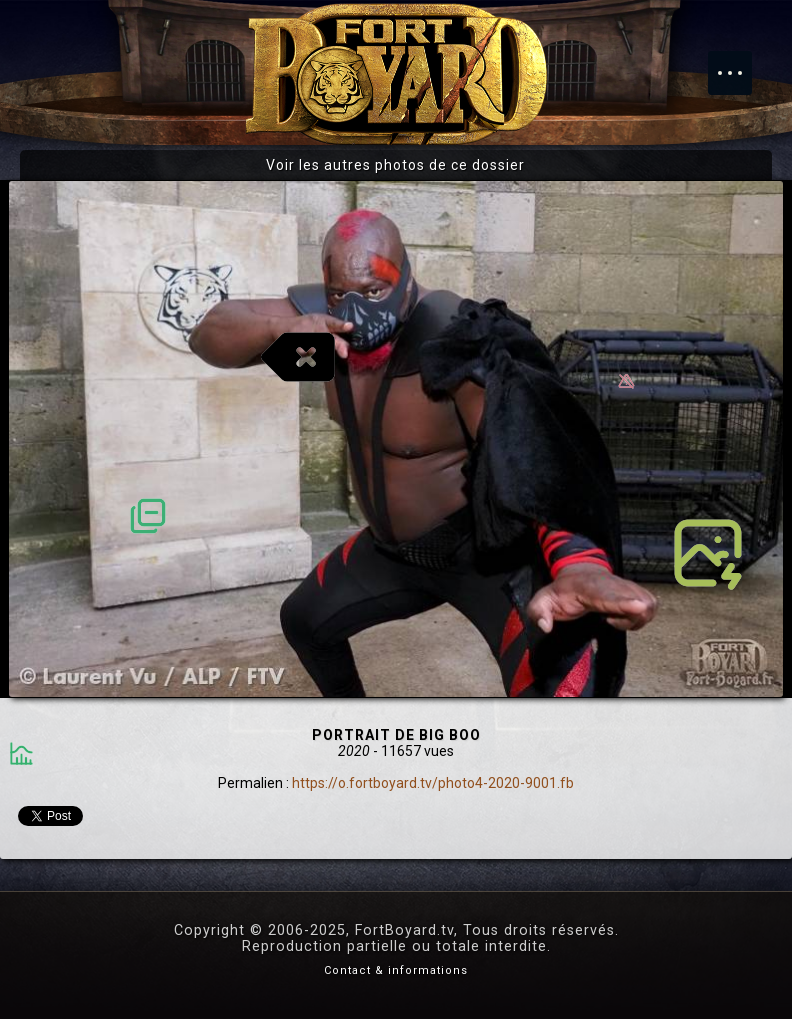 This screenshot has width=792, height=1019. I want to click on dismiss or disable warning notifications, so click(626, 381).